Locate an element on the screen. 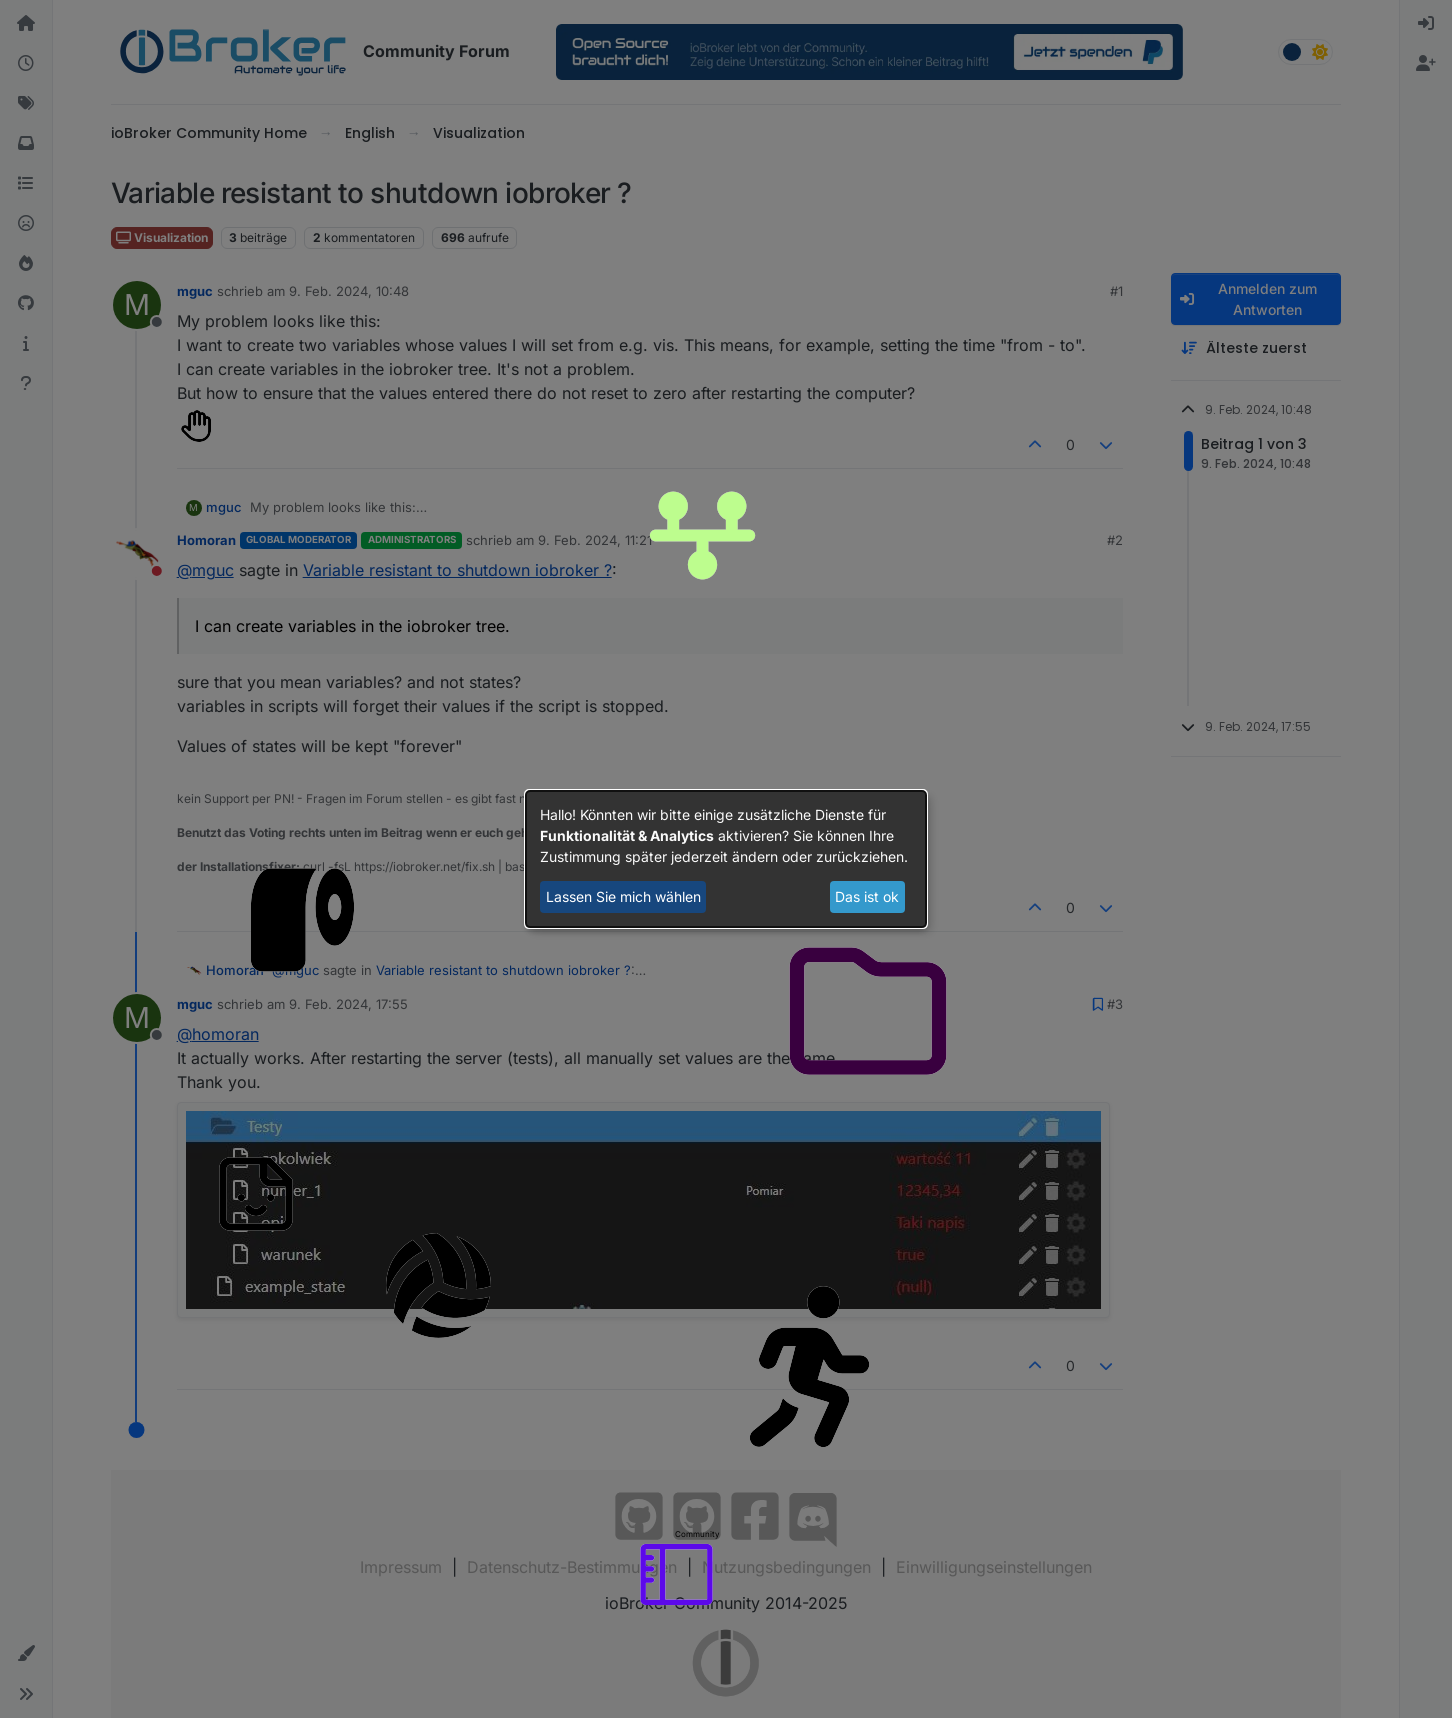  view timeline or chronological history is located at coordinates (702, 535).